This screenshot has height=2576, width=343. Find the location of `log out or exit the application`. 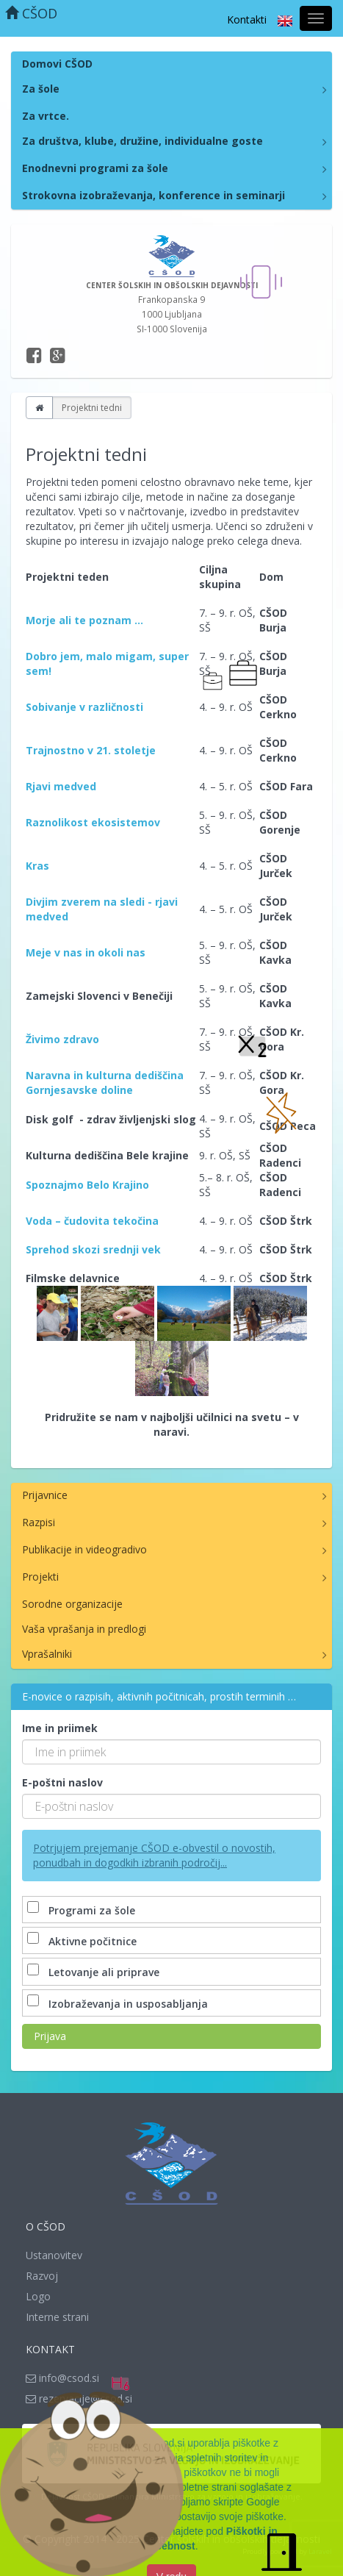

log out or exit the application is located at coordinates (281, 2552).